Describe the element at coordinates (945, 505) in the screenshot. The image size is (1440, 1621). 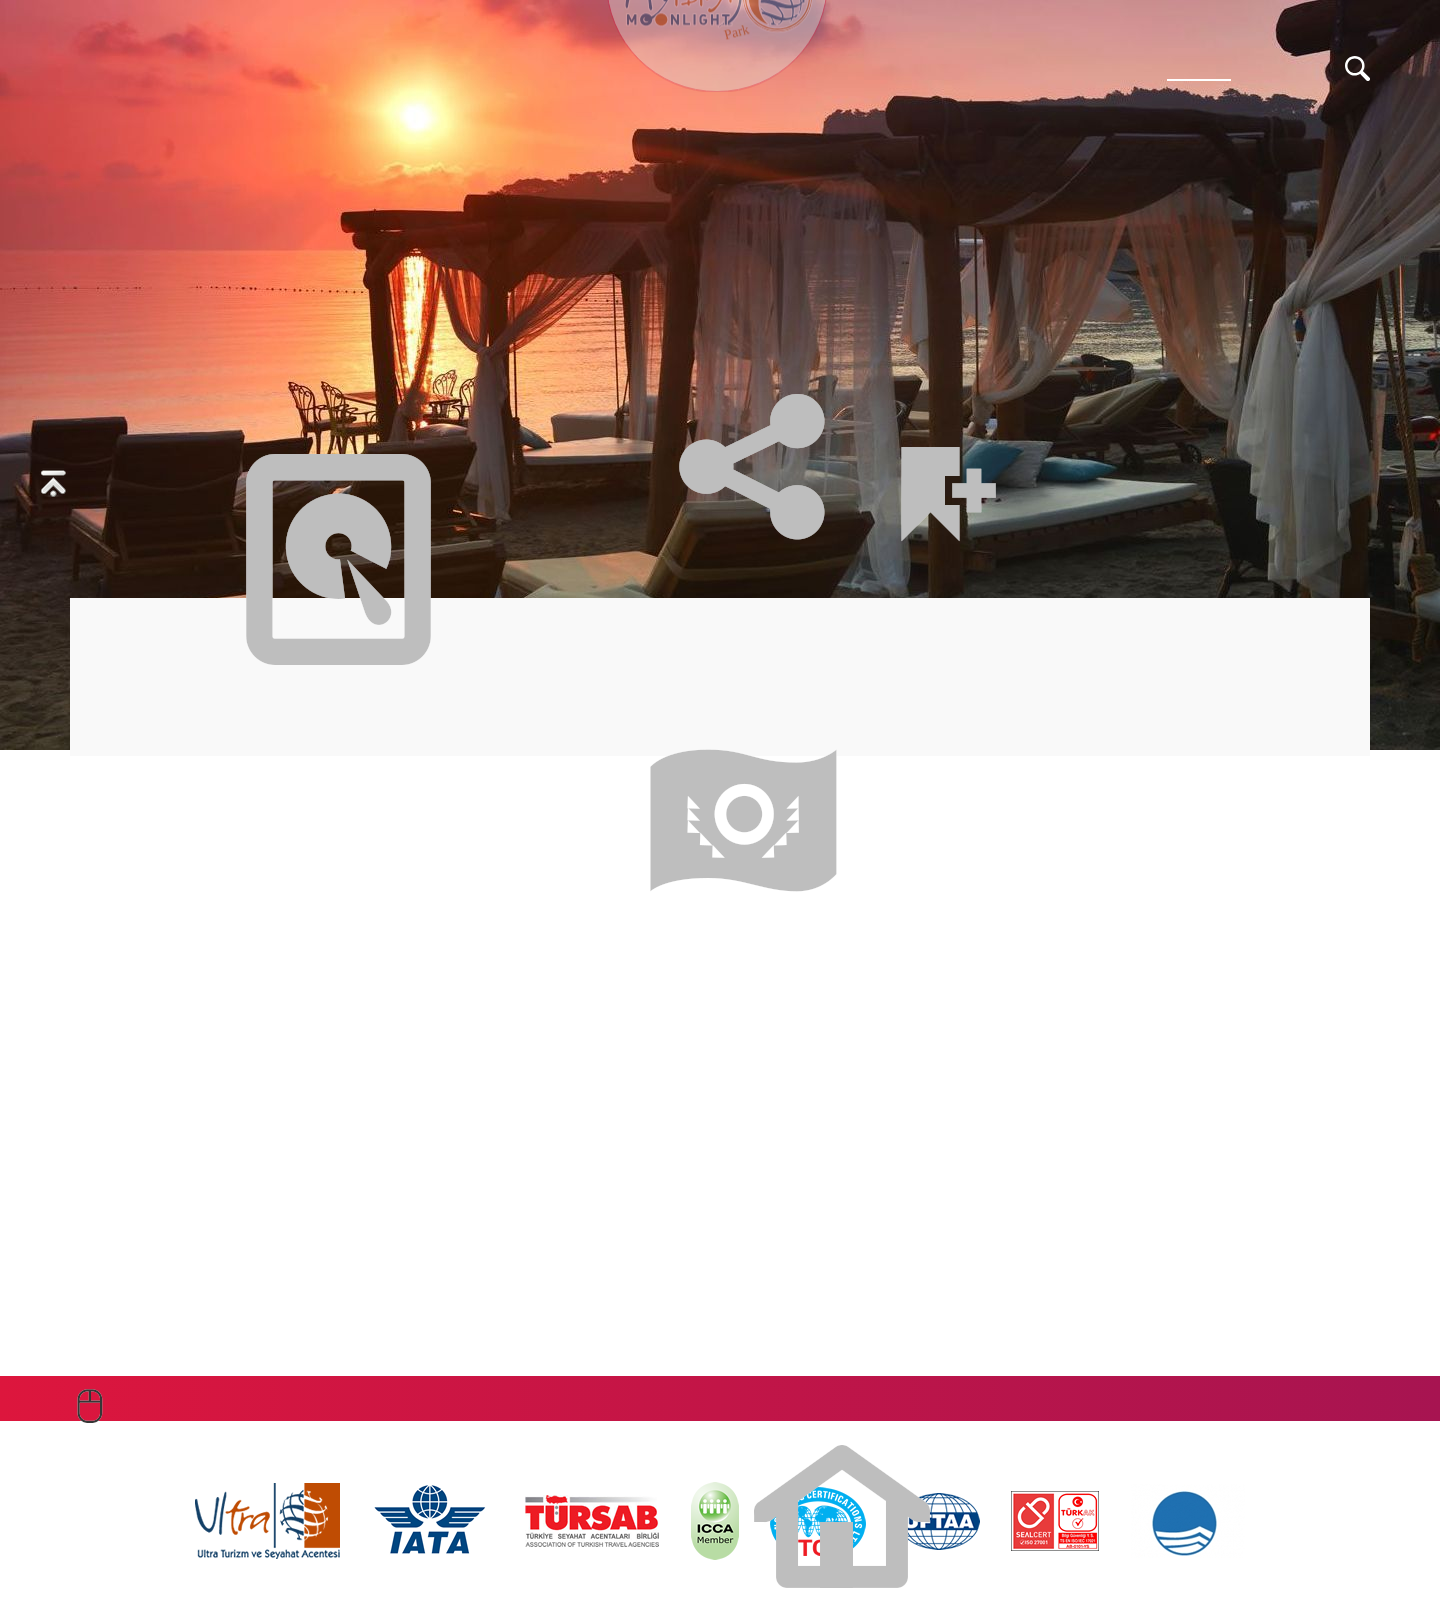
I see `add a new bookmark` at that location.